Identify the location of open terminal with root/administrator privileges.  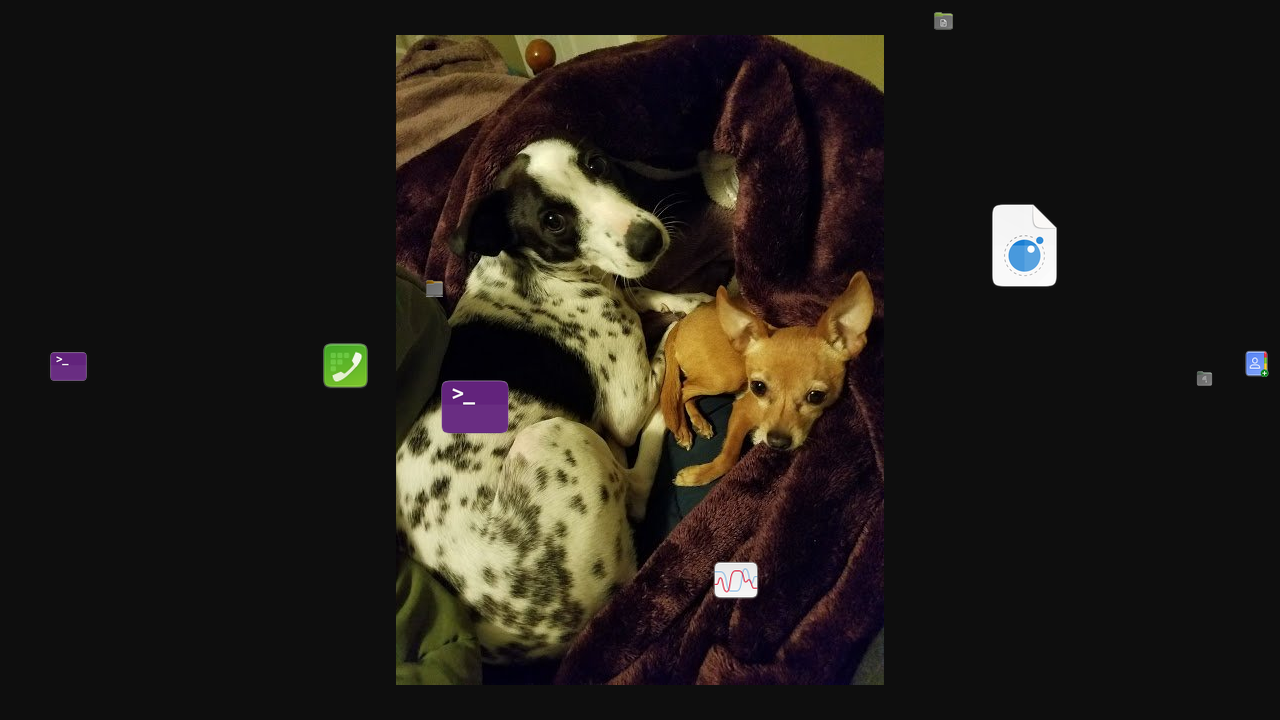
(475, 407).